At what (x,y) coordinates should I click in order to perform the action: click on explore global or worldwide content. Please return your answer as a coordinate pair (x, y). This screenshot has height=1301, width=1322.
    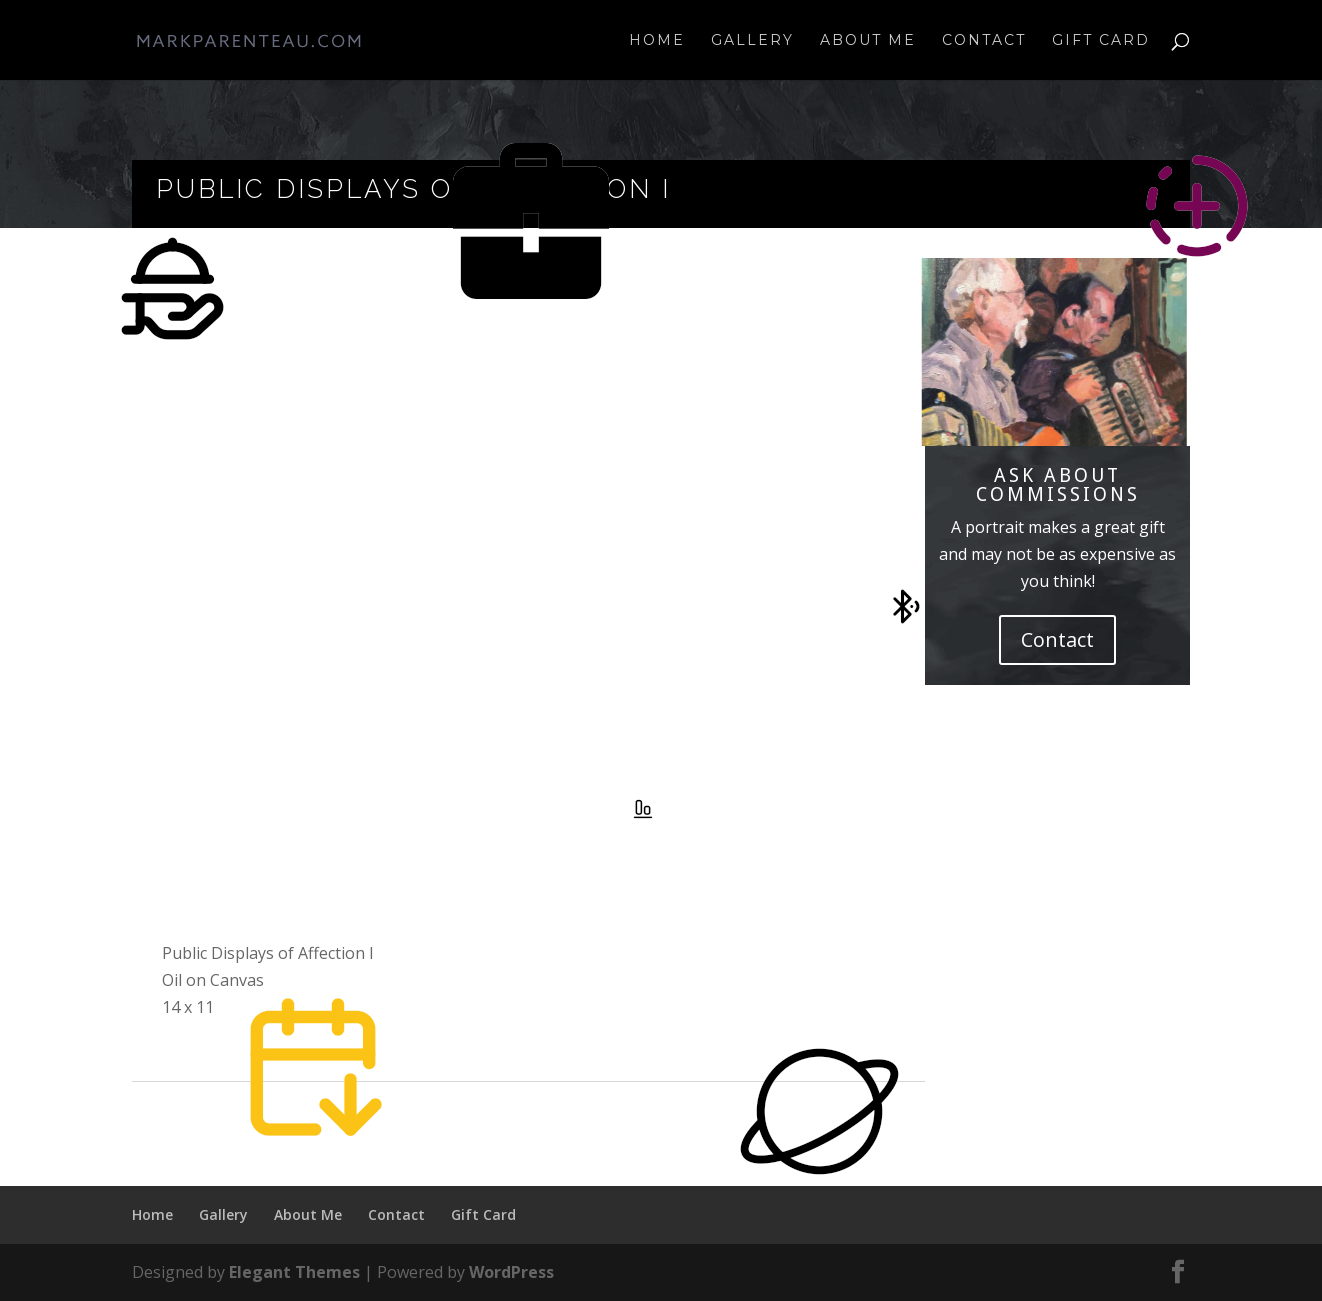
    Looking at the image, I should click on (819, 1111).